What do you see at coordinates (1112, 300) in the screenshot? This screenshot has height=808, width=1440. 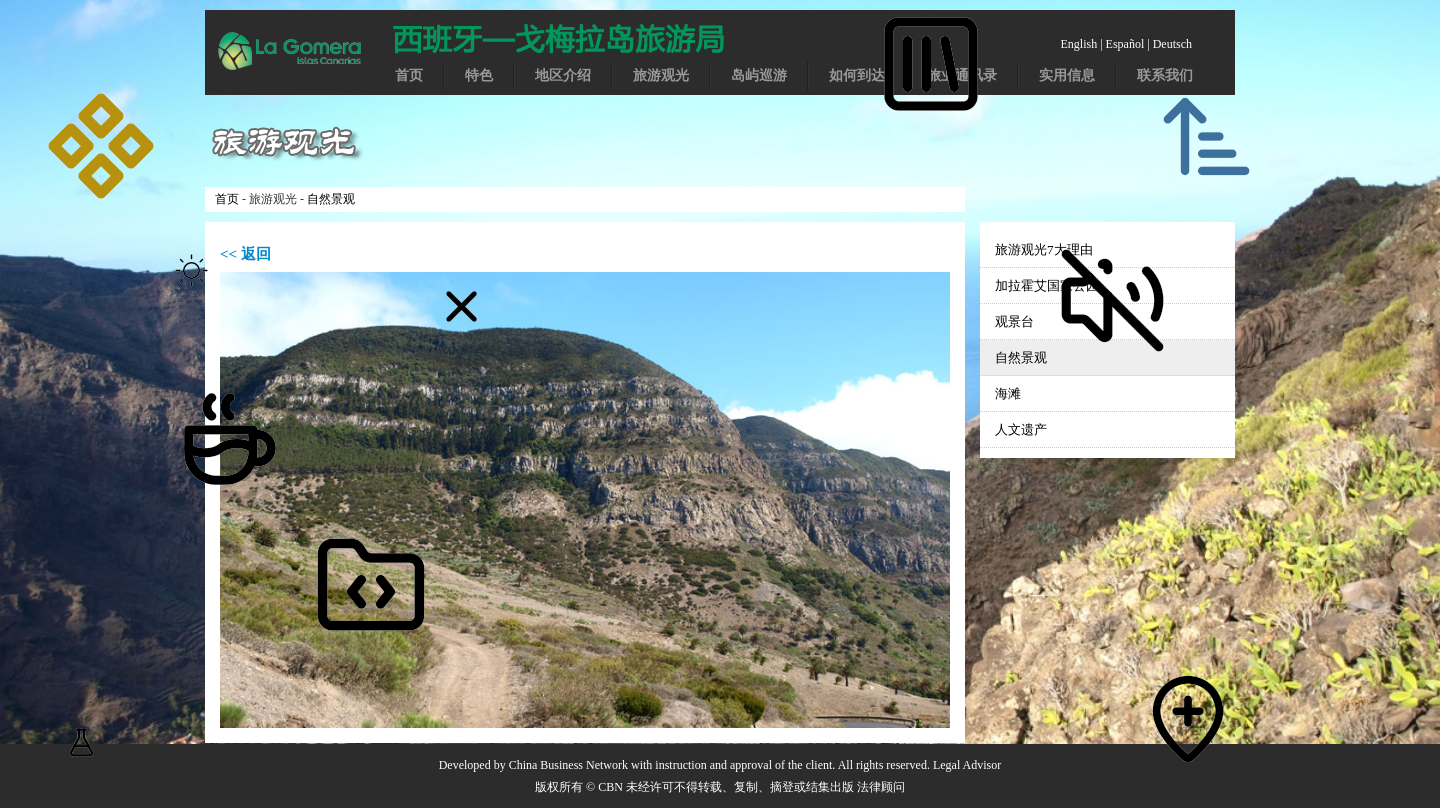 I see `mute audio or sound` at bounding box center [1112, 300].